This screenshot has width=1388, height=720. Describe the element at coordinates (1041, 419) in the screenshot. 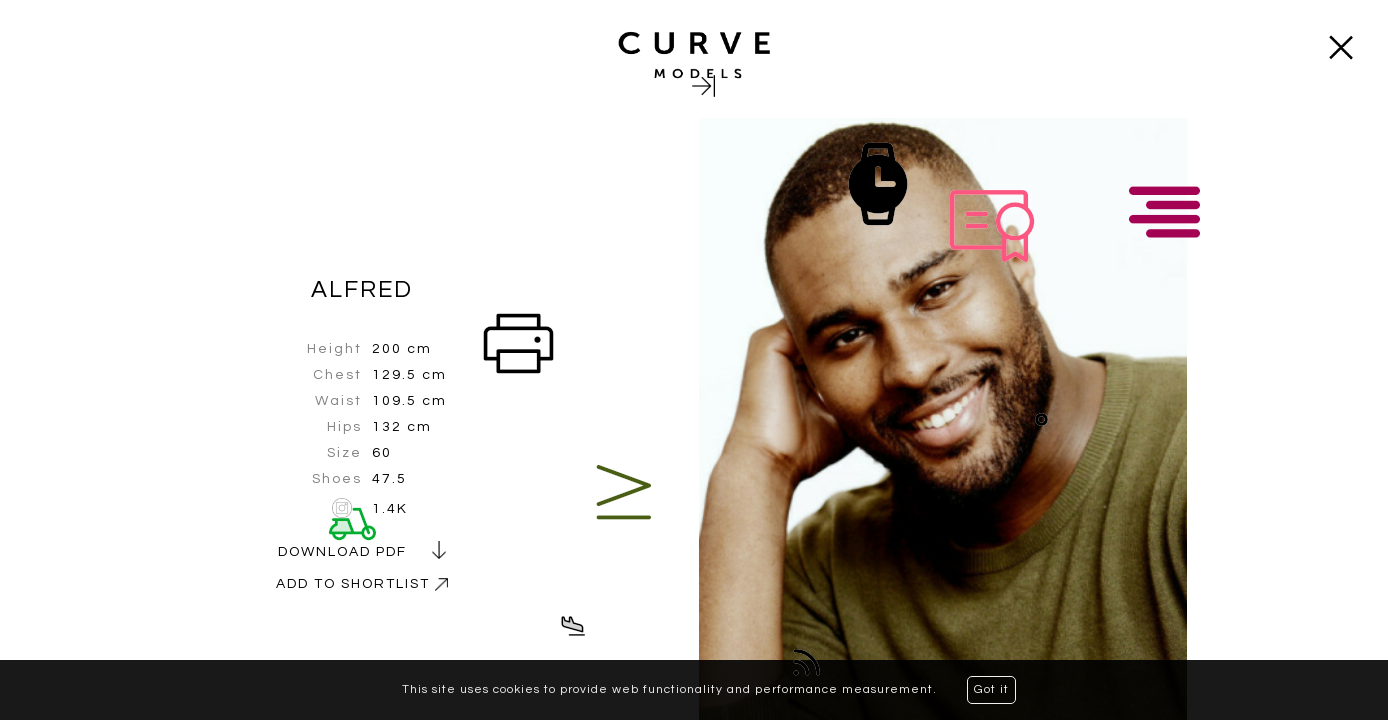

I see `indicates an unread item or notification` at that location.